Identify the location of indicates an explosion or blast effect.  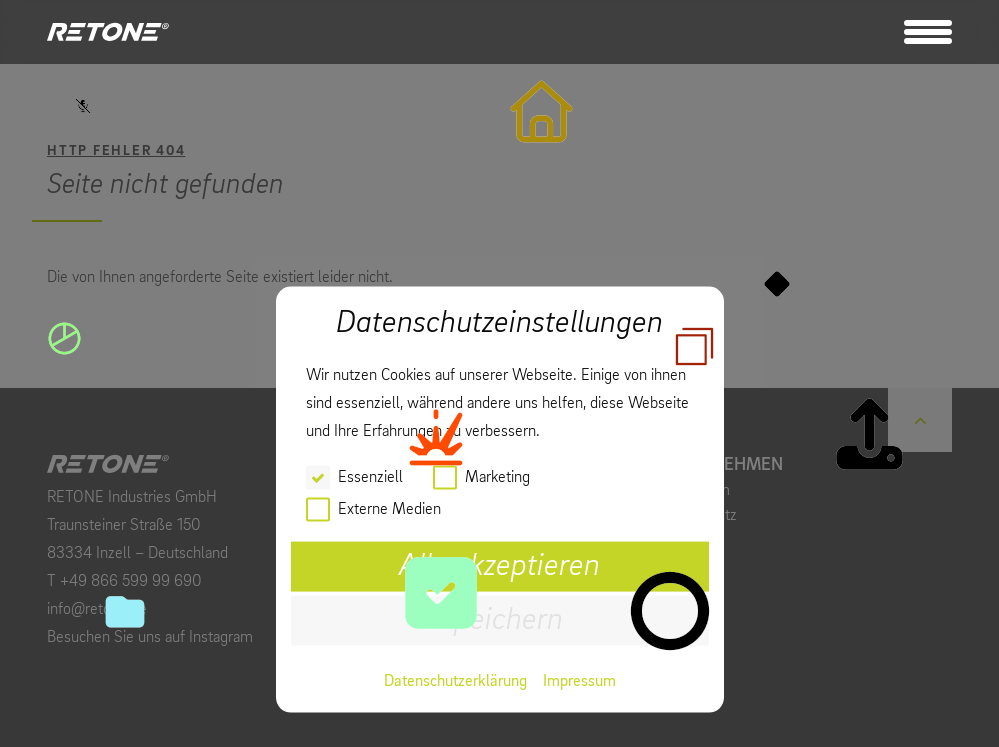
(436, 439).